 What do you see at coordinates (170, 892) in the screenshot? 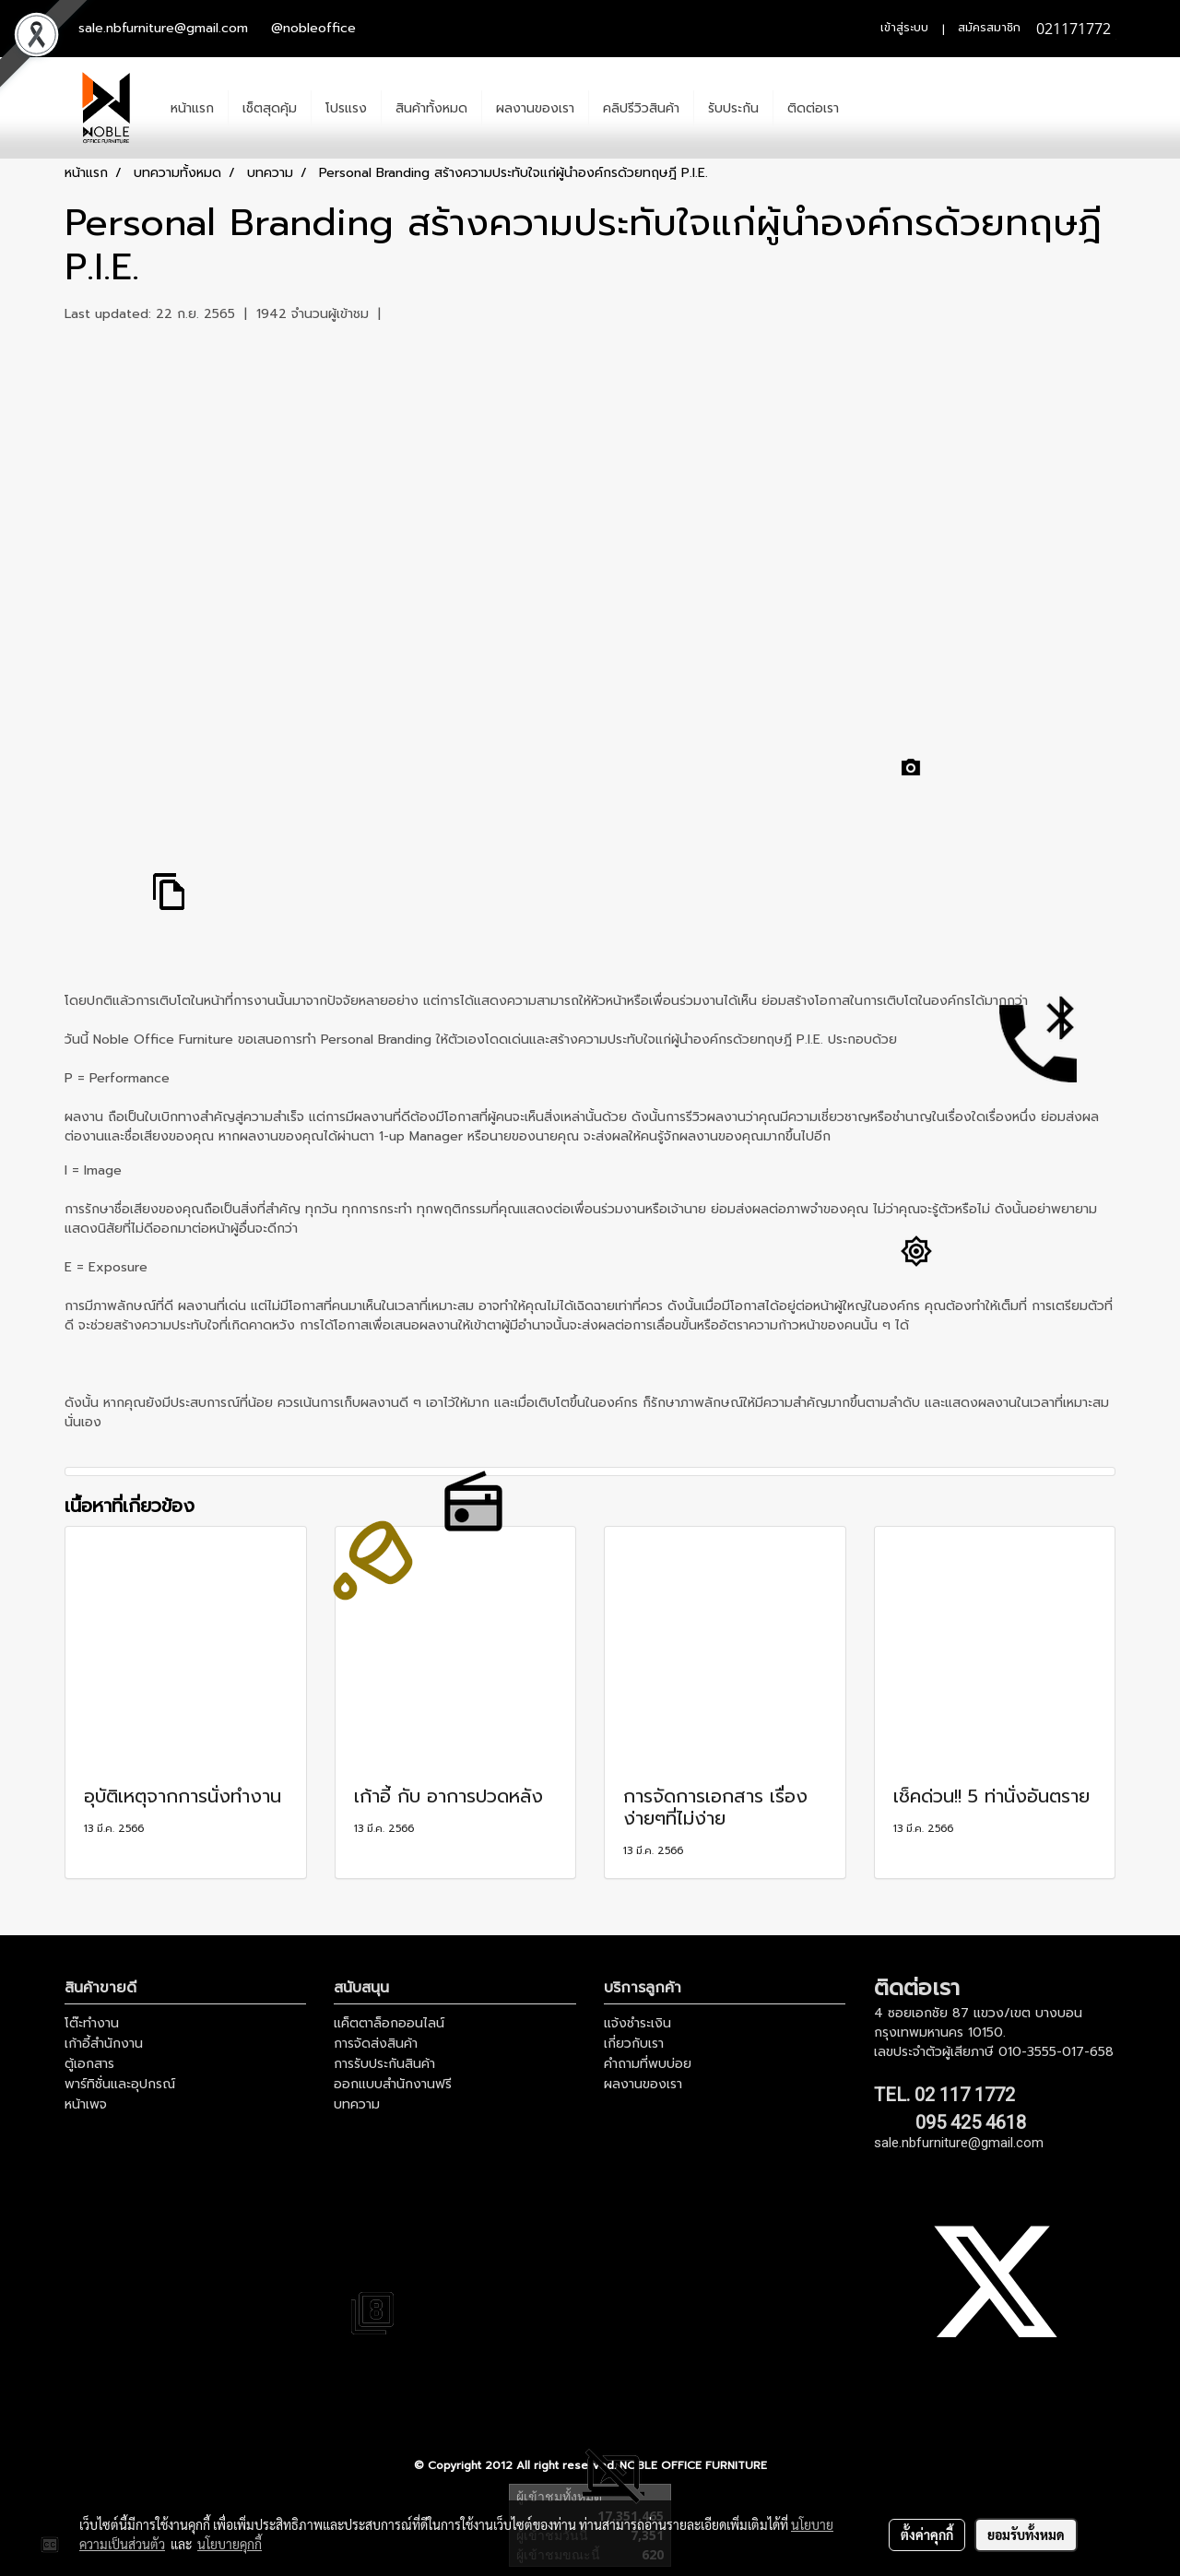
I see `copy file to clipboard` at bounding box center [170, 892].